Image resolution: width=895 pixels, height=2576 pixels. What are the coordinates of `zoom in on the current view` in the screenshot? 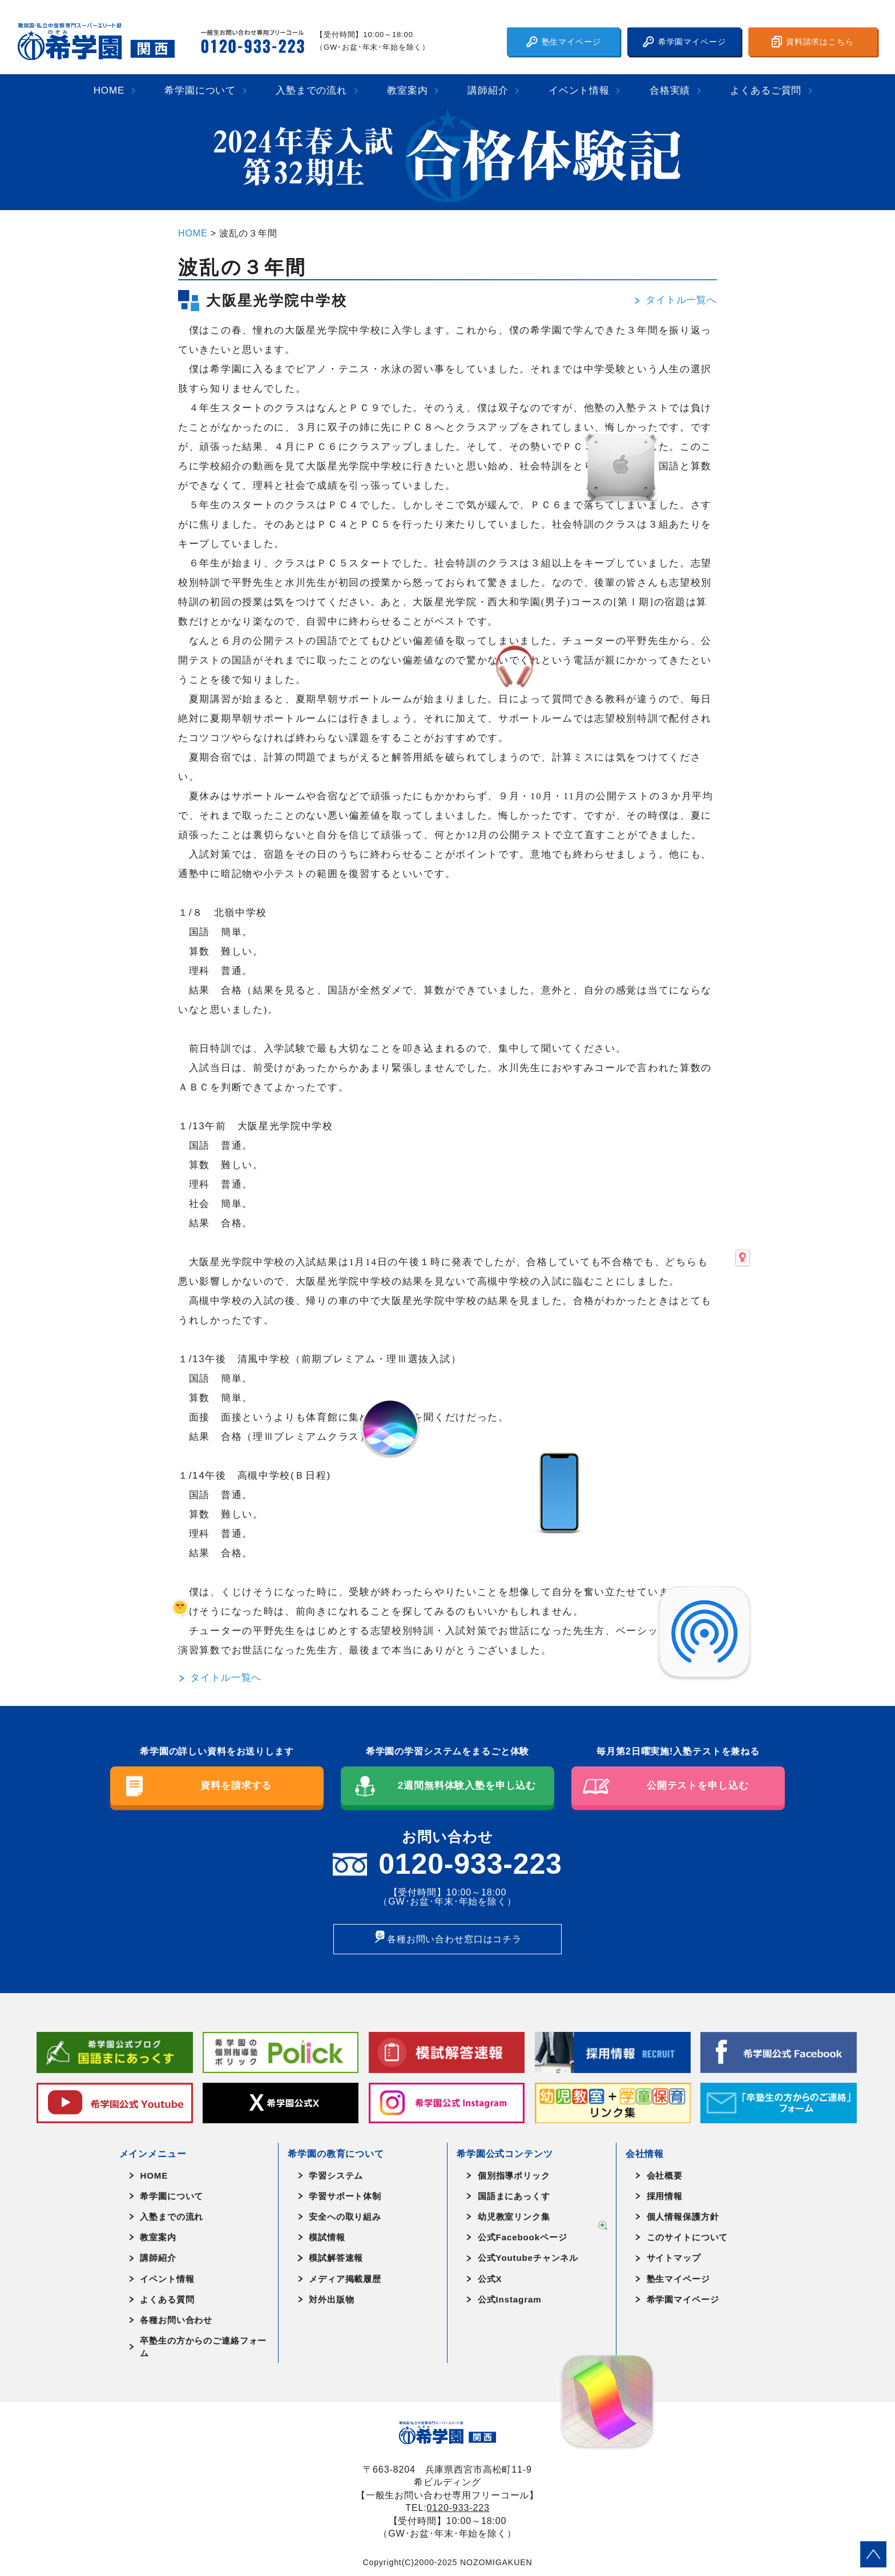 It's located at (603, 2225).